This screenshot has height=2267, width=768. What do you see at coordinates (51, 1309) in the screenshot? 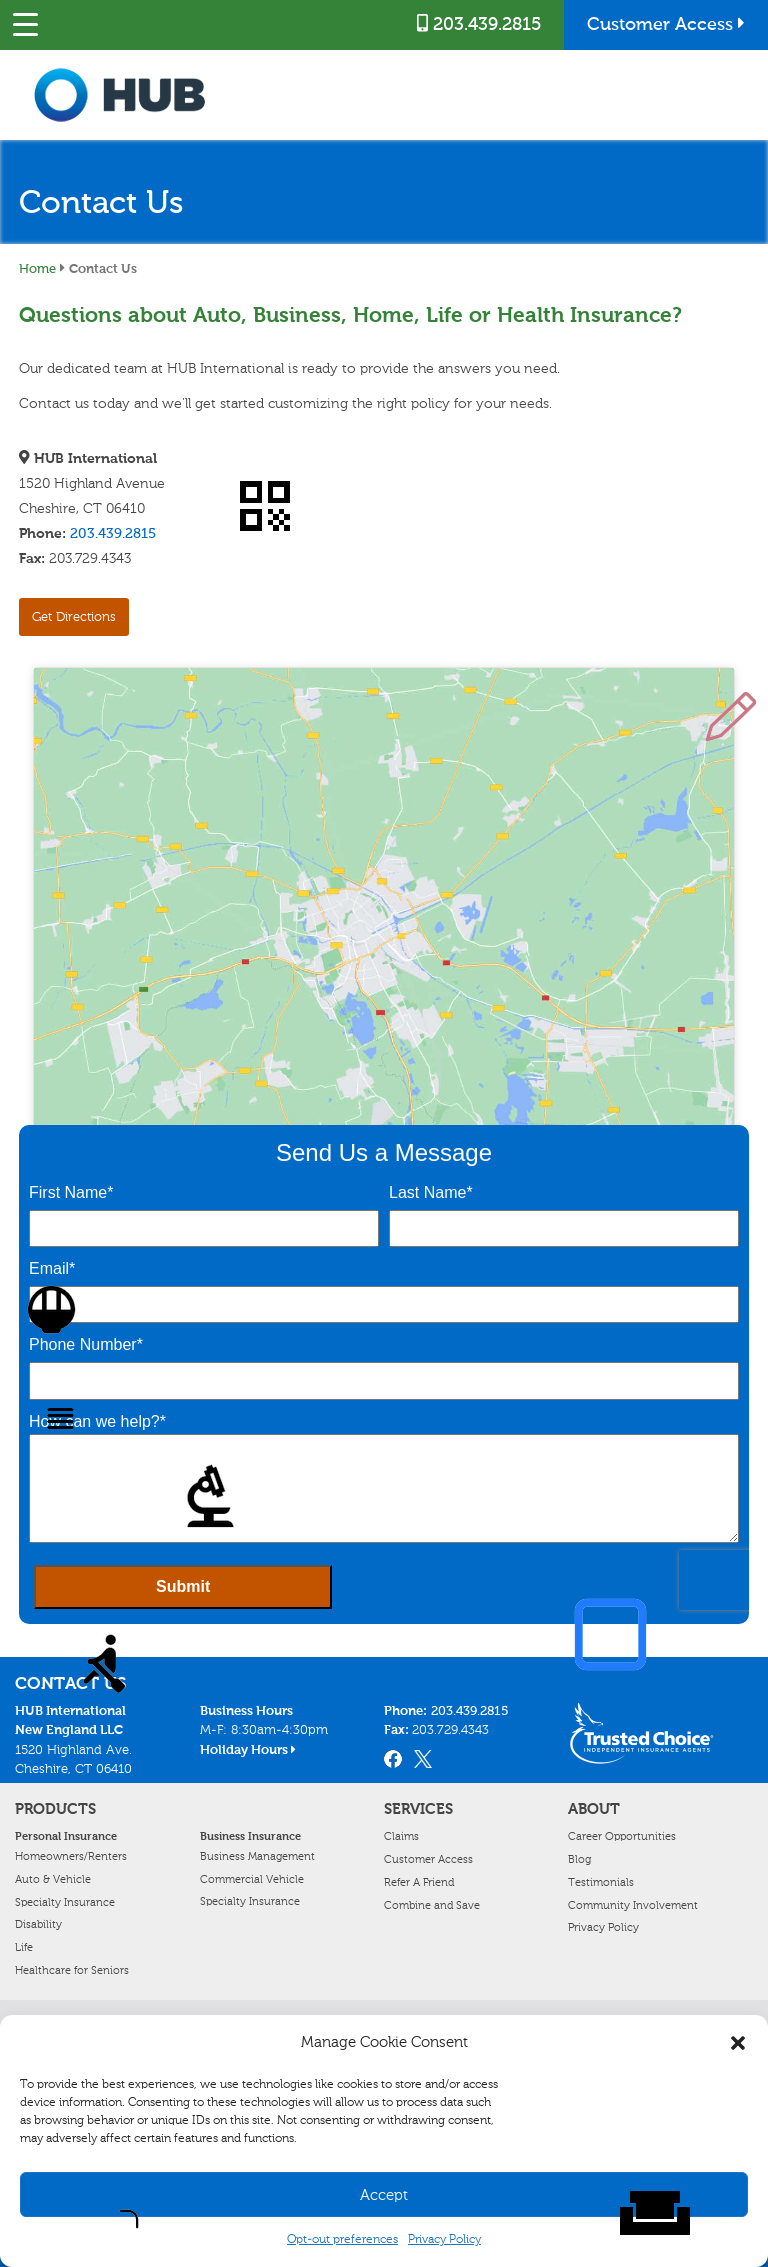
I see `browse asian or rice-based cuisine options` at bounding box center [51, 1309].